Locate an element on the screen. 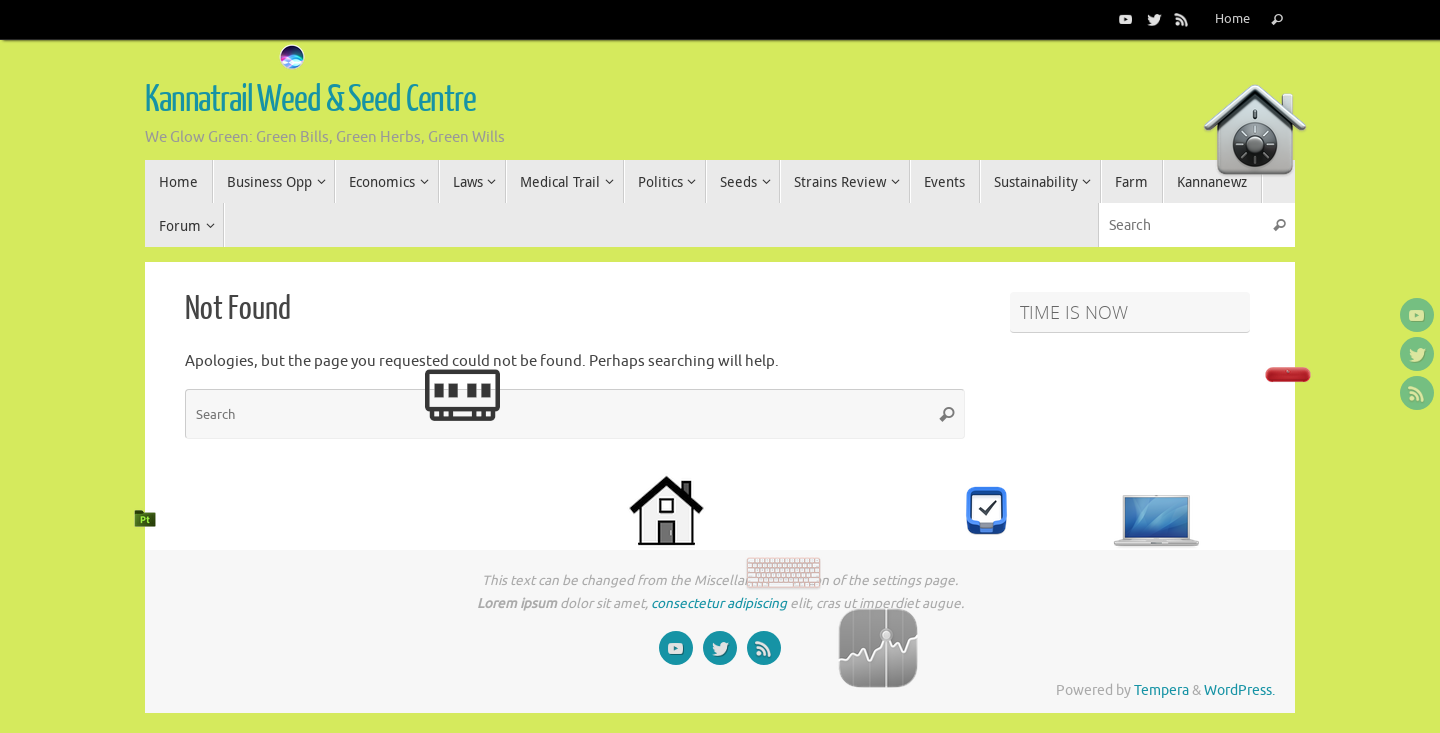 The width and height of the screenshot is (1440, 733). navigate to your home folder is located at coordinates (666, 510).